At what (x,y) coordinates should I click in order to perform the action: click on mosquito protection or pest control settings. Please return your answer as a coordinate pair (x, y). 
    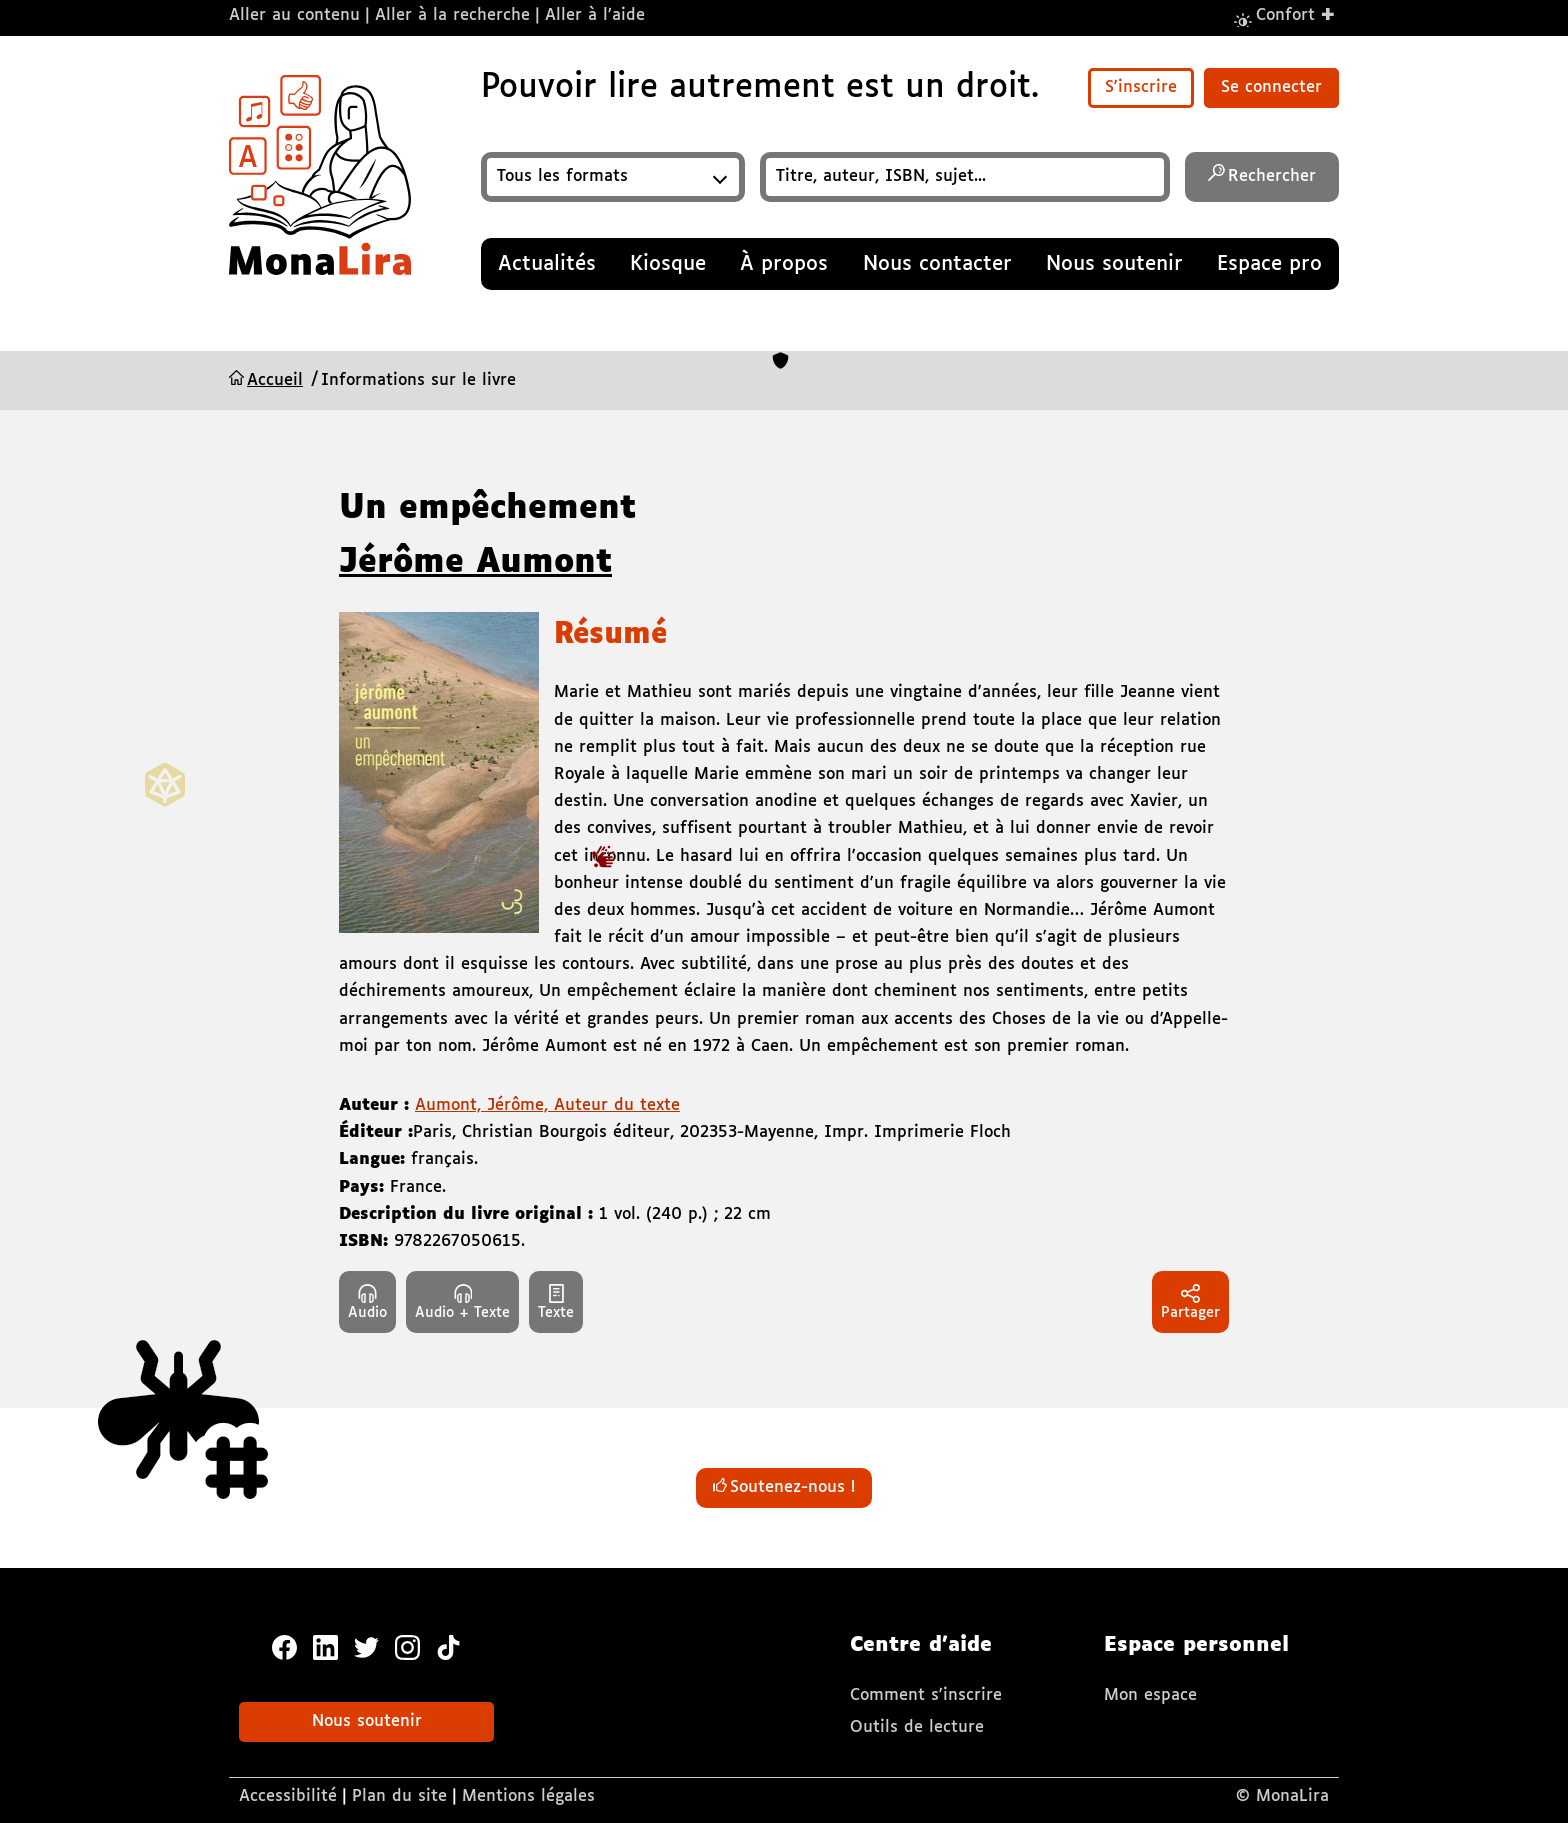
    Looking at the image, I should click on (178, 1409).